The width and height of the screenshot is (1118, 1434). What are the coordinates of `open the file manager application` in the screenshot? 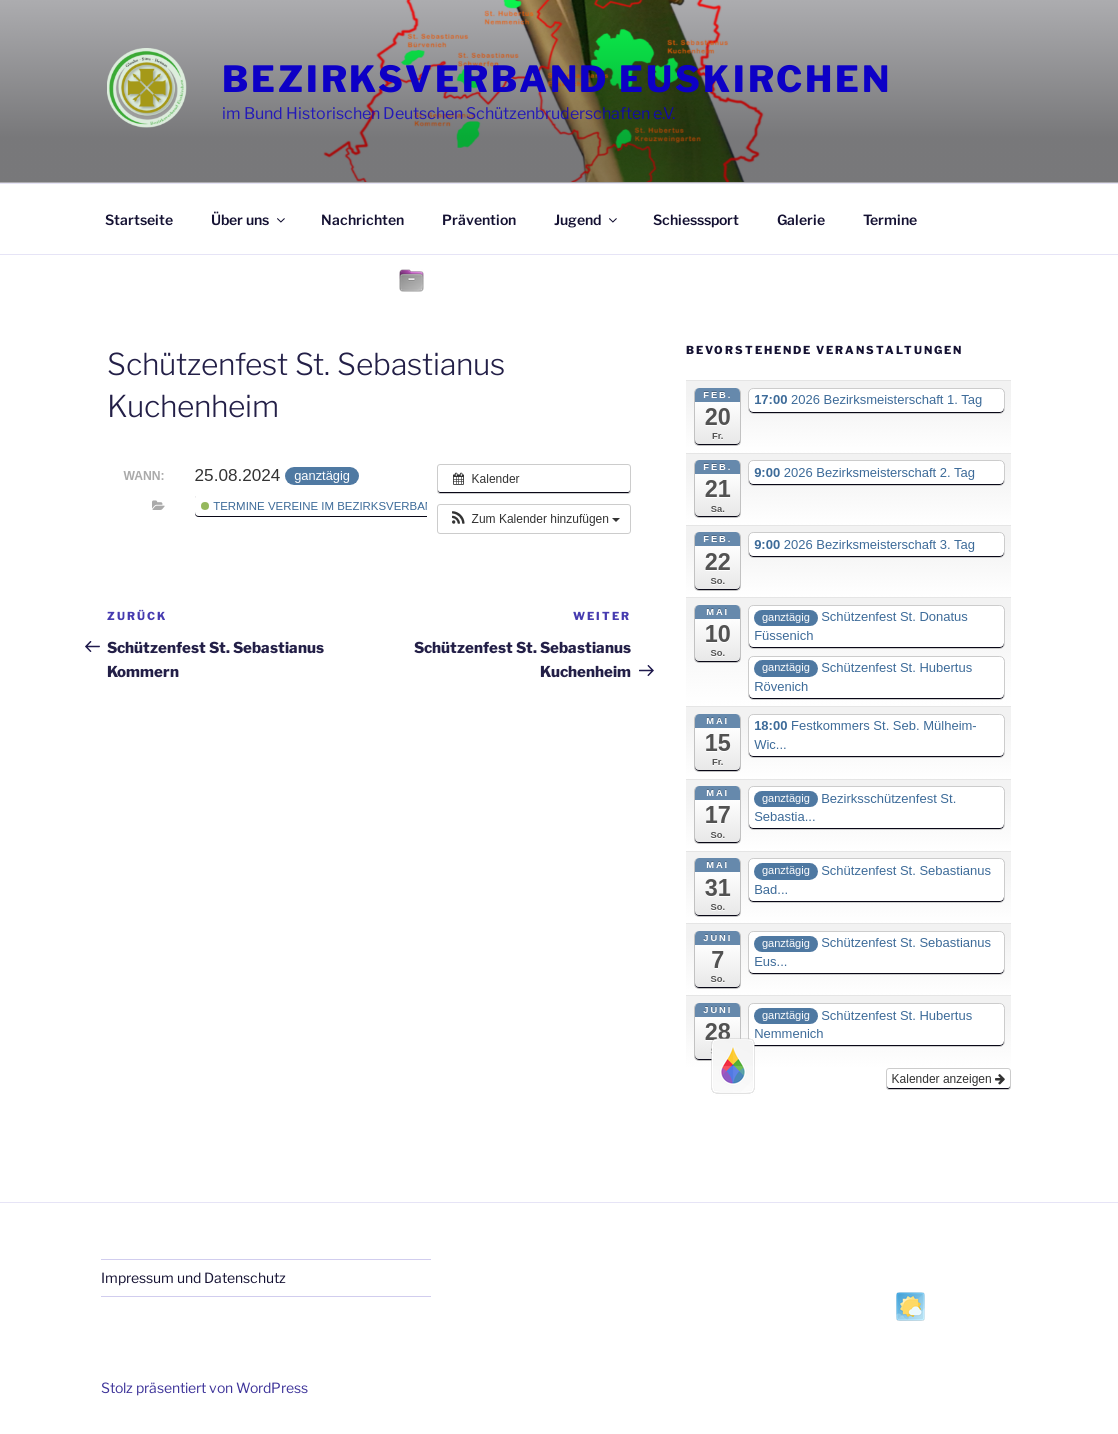 It's located at (411, 280).